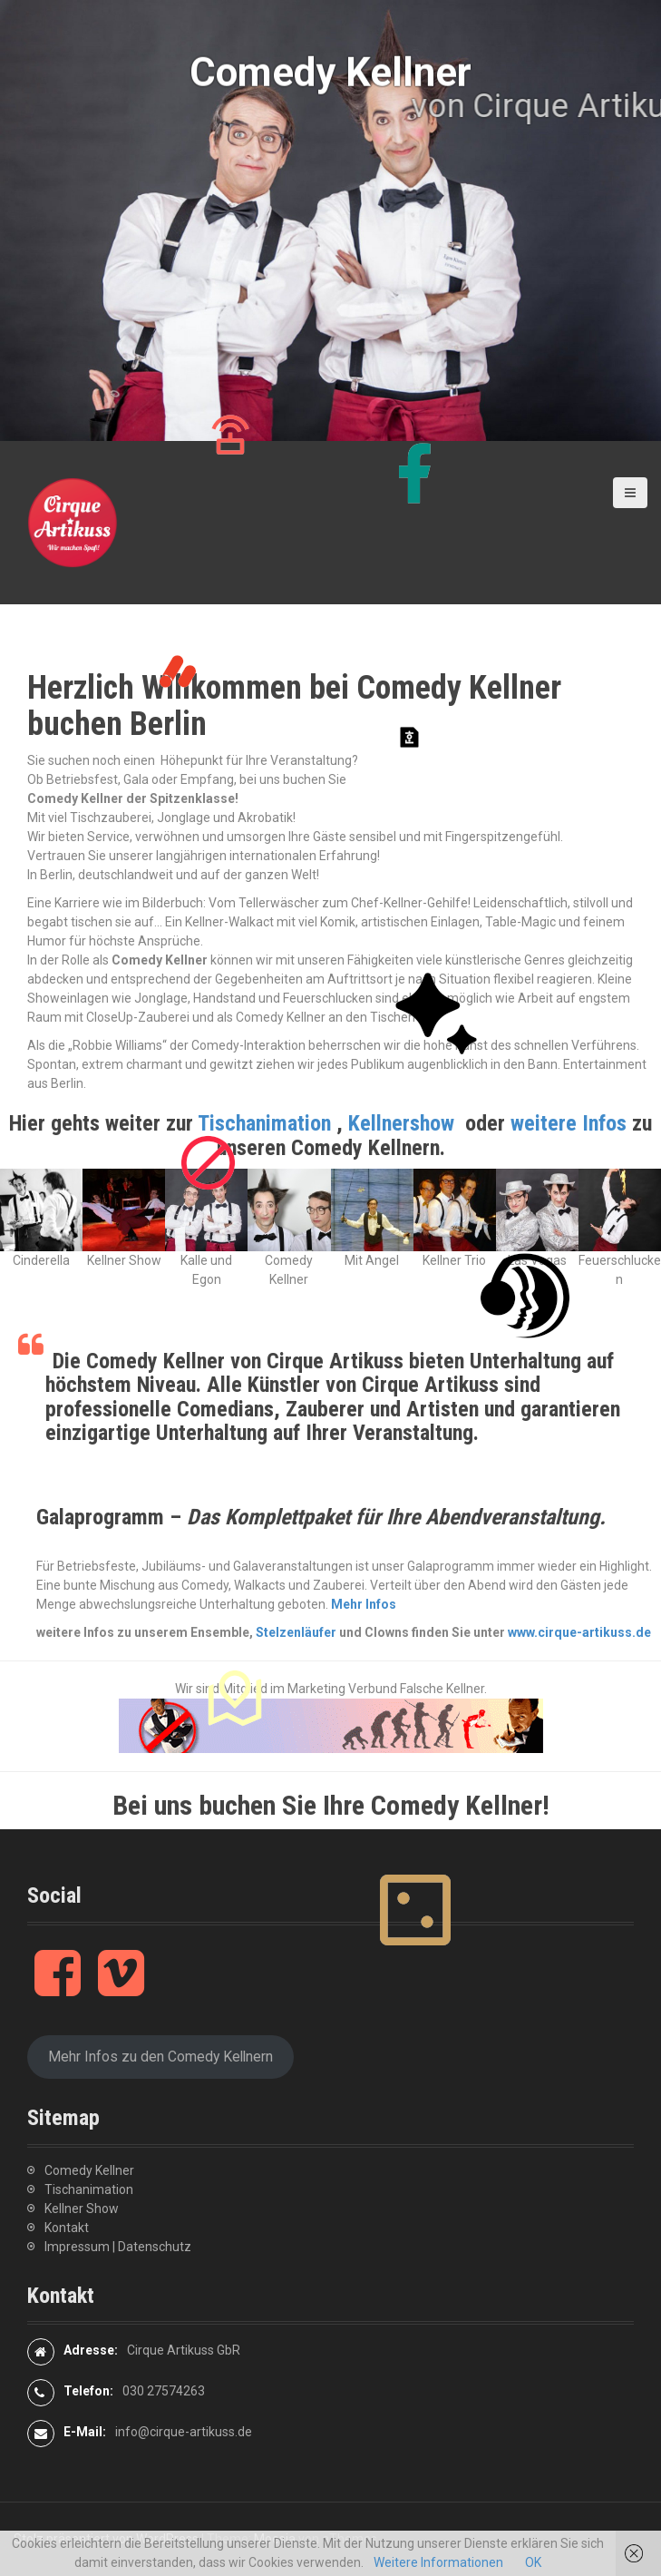 The image size is (661, 2576). I want to click on access router or network settings, so click(230, 435).